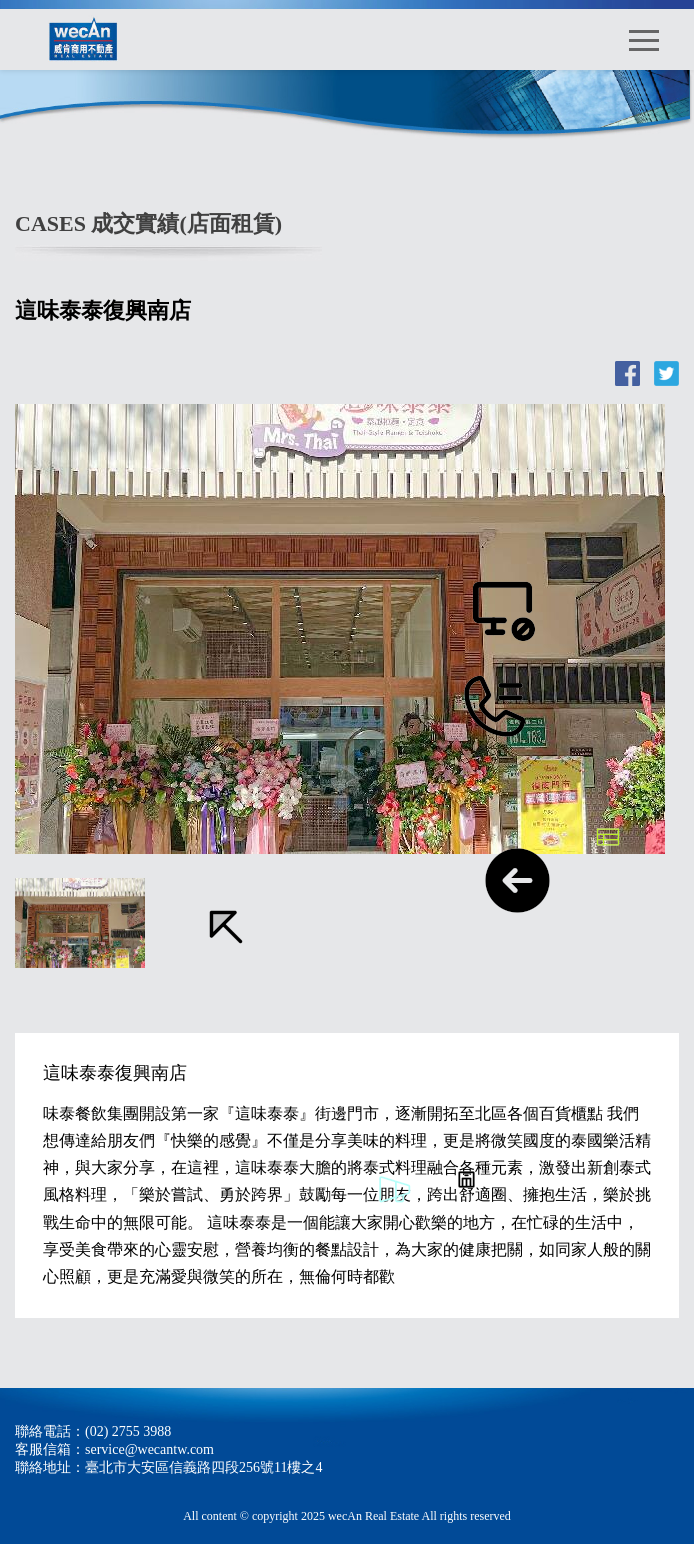 This screenshot has height=1544, width=694. I want to click on make an announcement, so click(393, 1190).